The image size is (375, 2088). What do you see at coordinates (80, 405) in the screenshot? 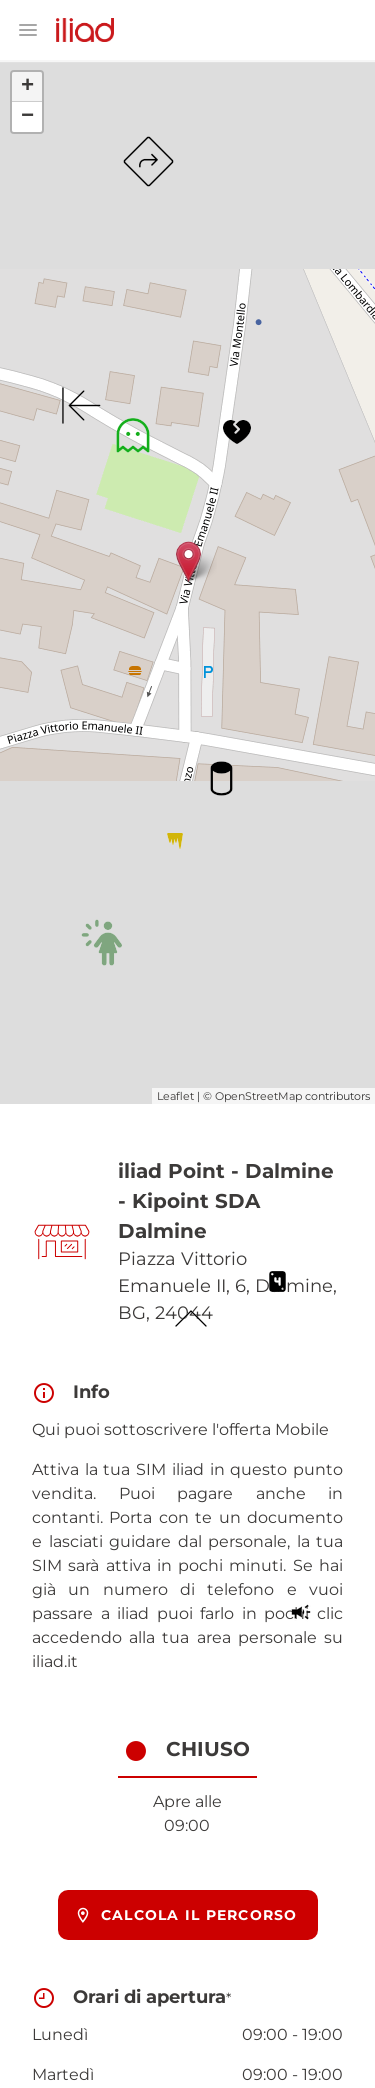
I see `navigate to the beginning or first item` at bounding box center [80, 405].